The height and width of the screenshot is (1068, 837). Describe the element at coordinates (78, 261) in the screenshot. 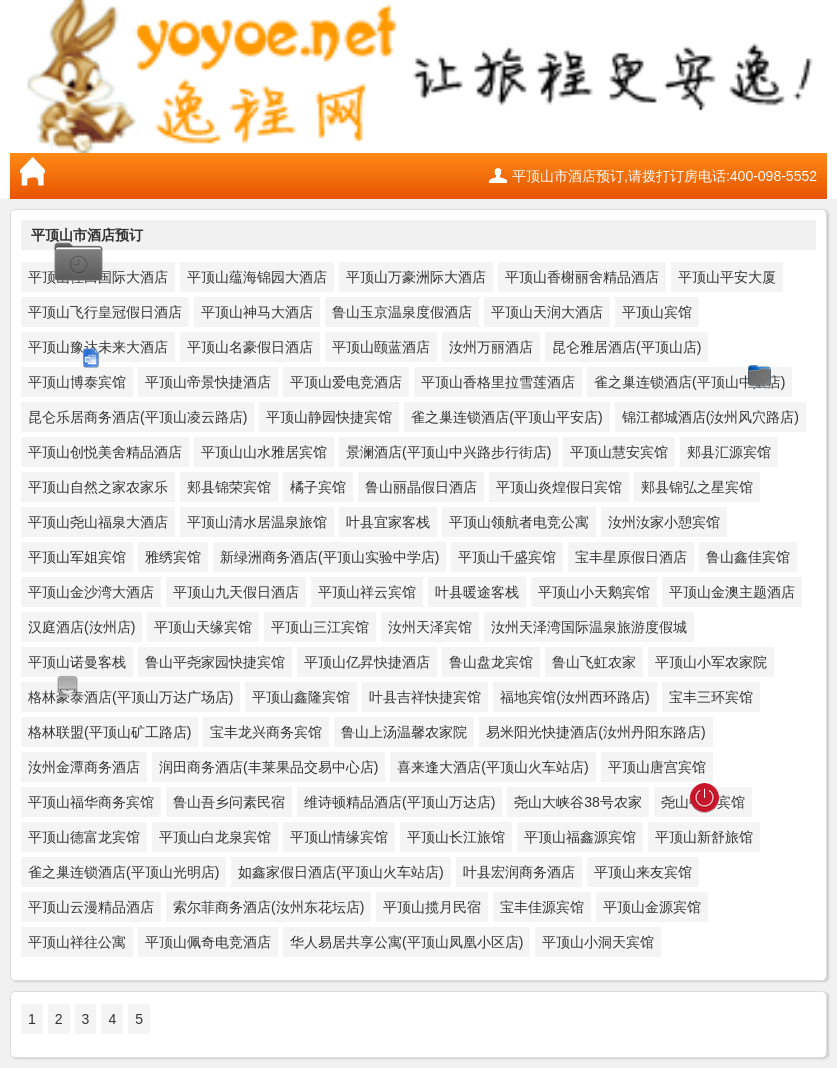

I see `access temporary files folder` at that location.